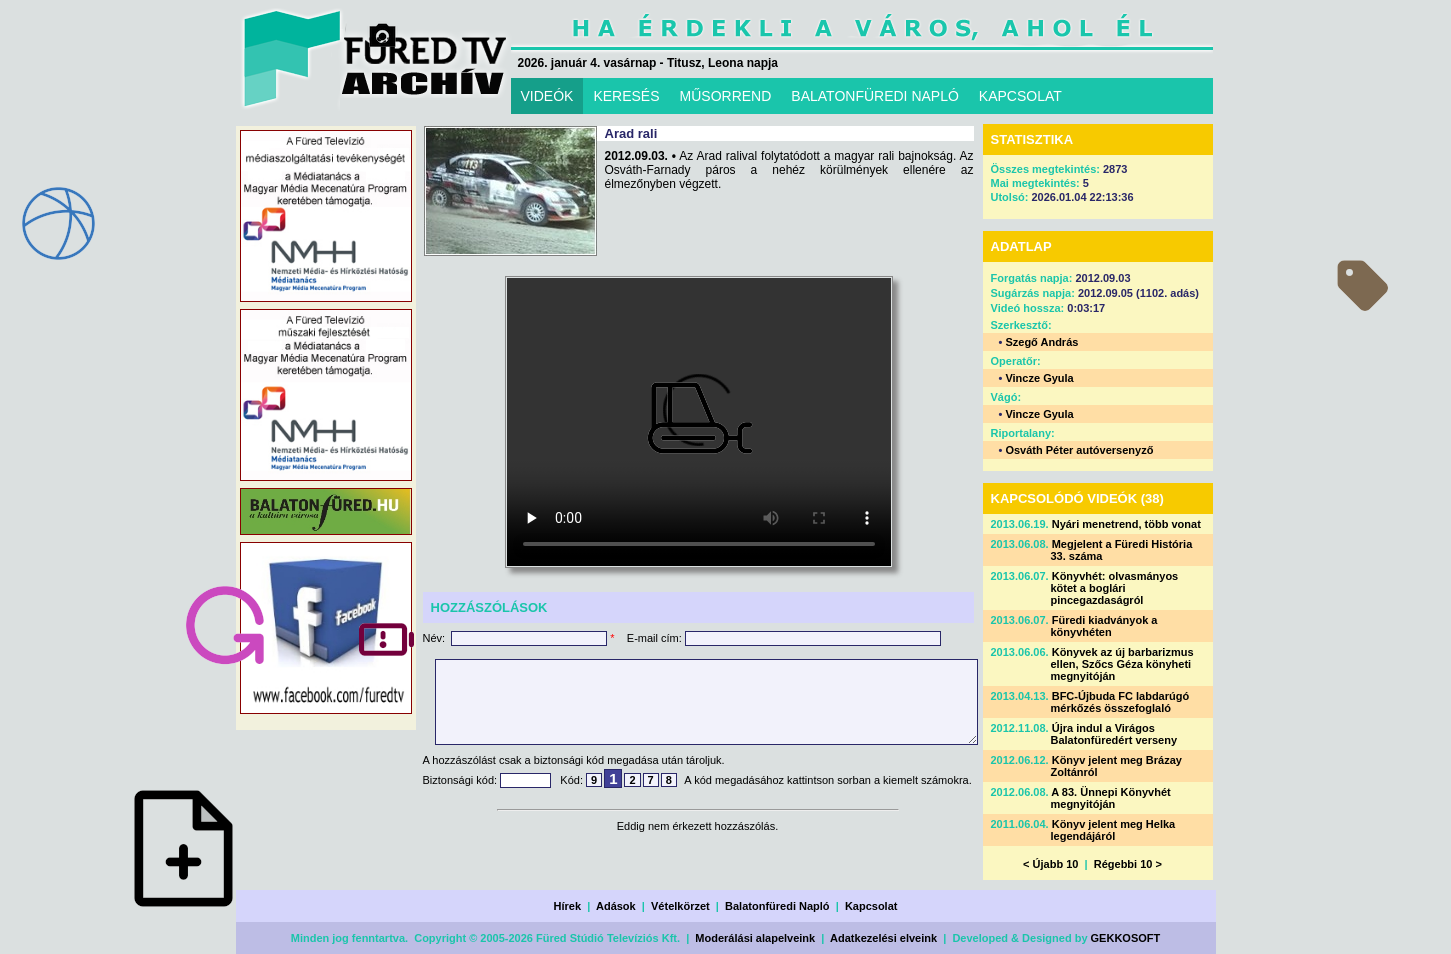 This screenshot has height=954, width=1451. I want to click on access beach or vacation-related features, so click(58, 223).